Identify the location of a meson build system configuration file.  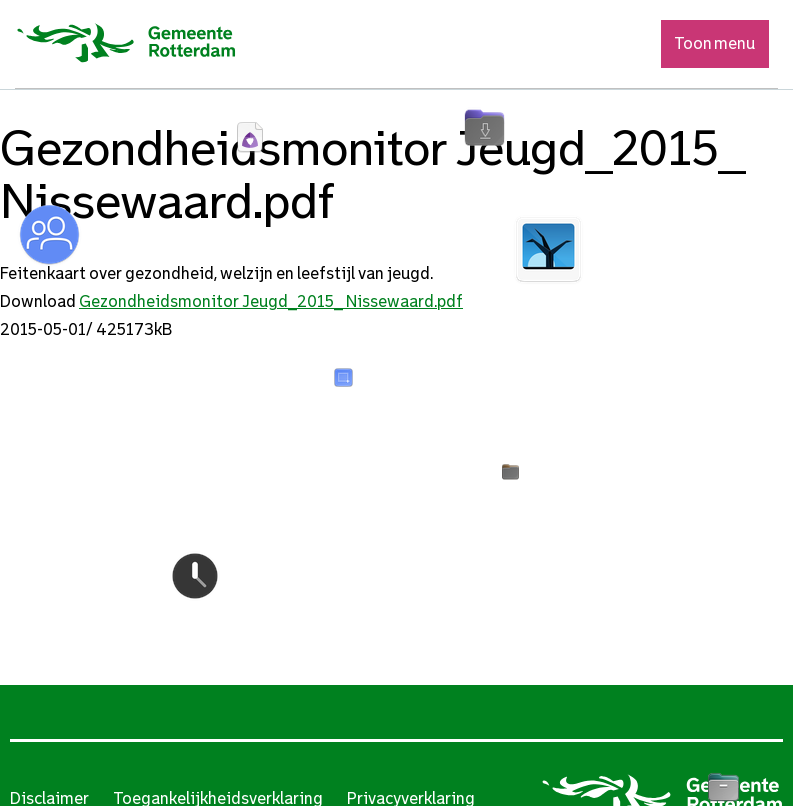
(250, 137).